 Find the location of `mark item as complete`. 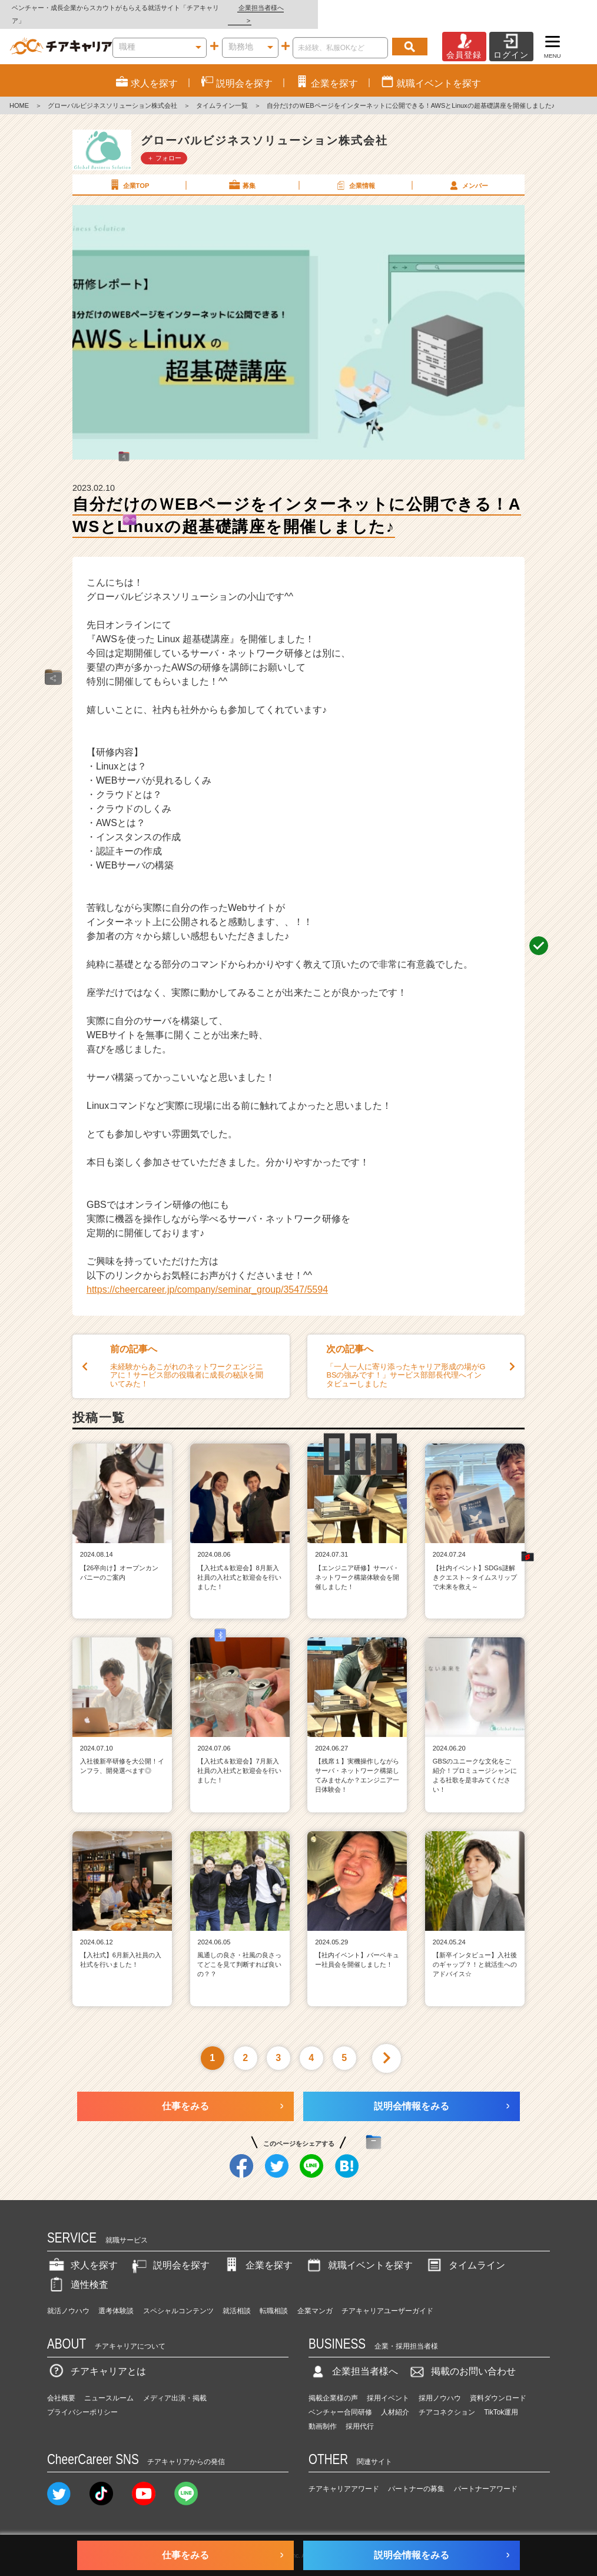

mark item as complete is located at coordinates (539, 946).